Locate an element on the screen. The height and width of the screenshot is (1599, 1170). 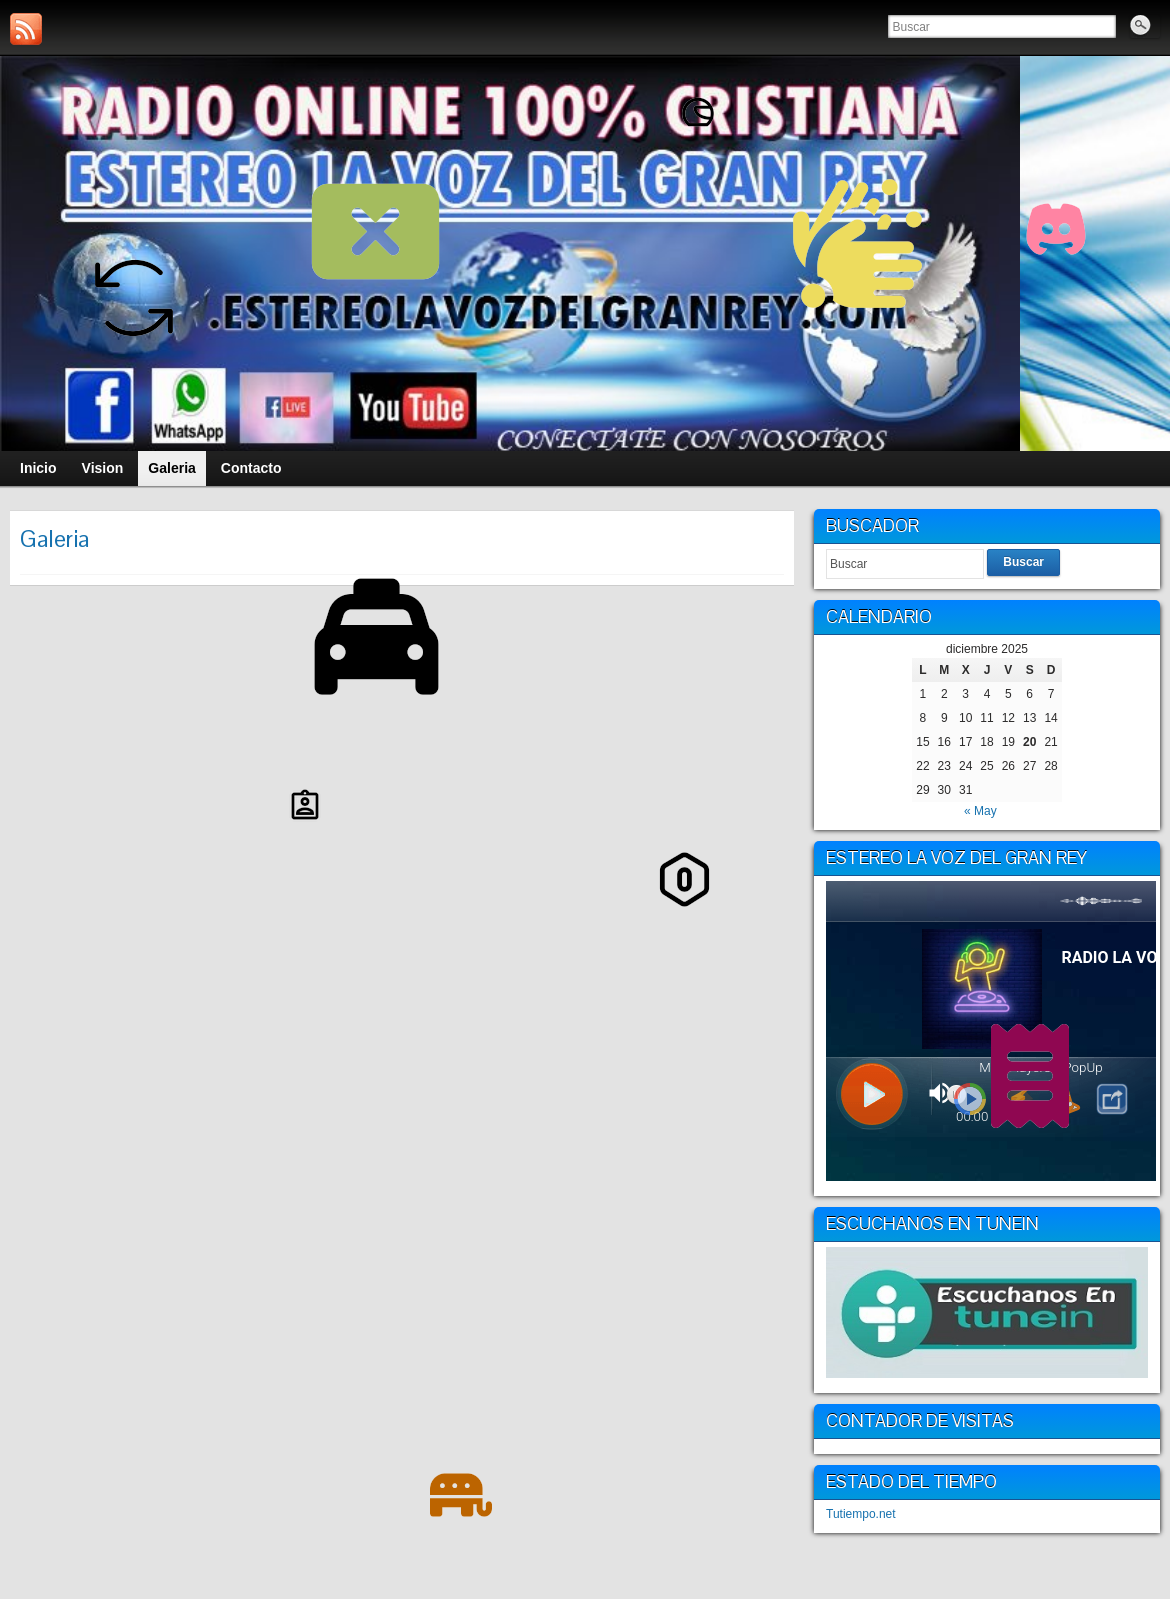
refresh or reload content is located at coordinates (134, 298).